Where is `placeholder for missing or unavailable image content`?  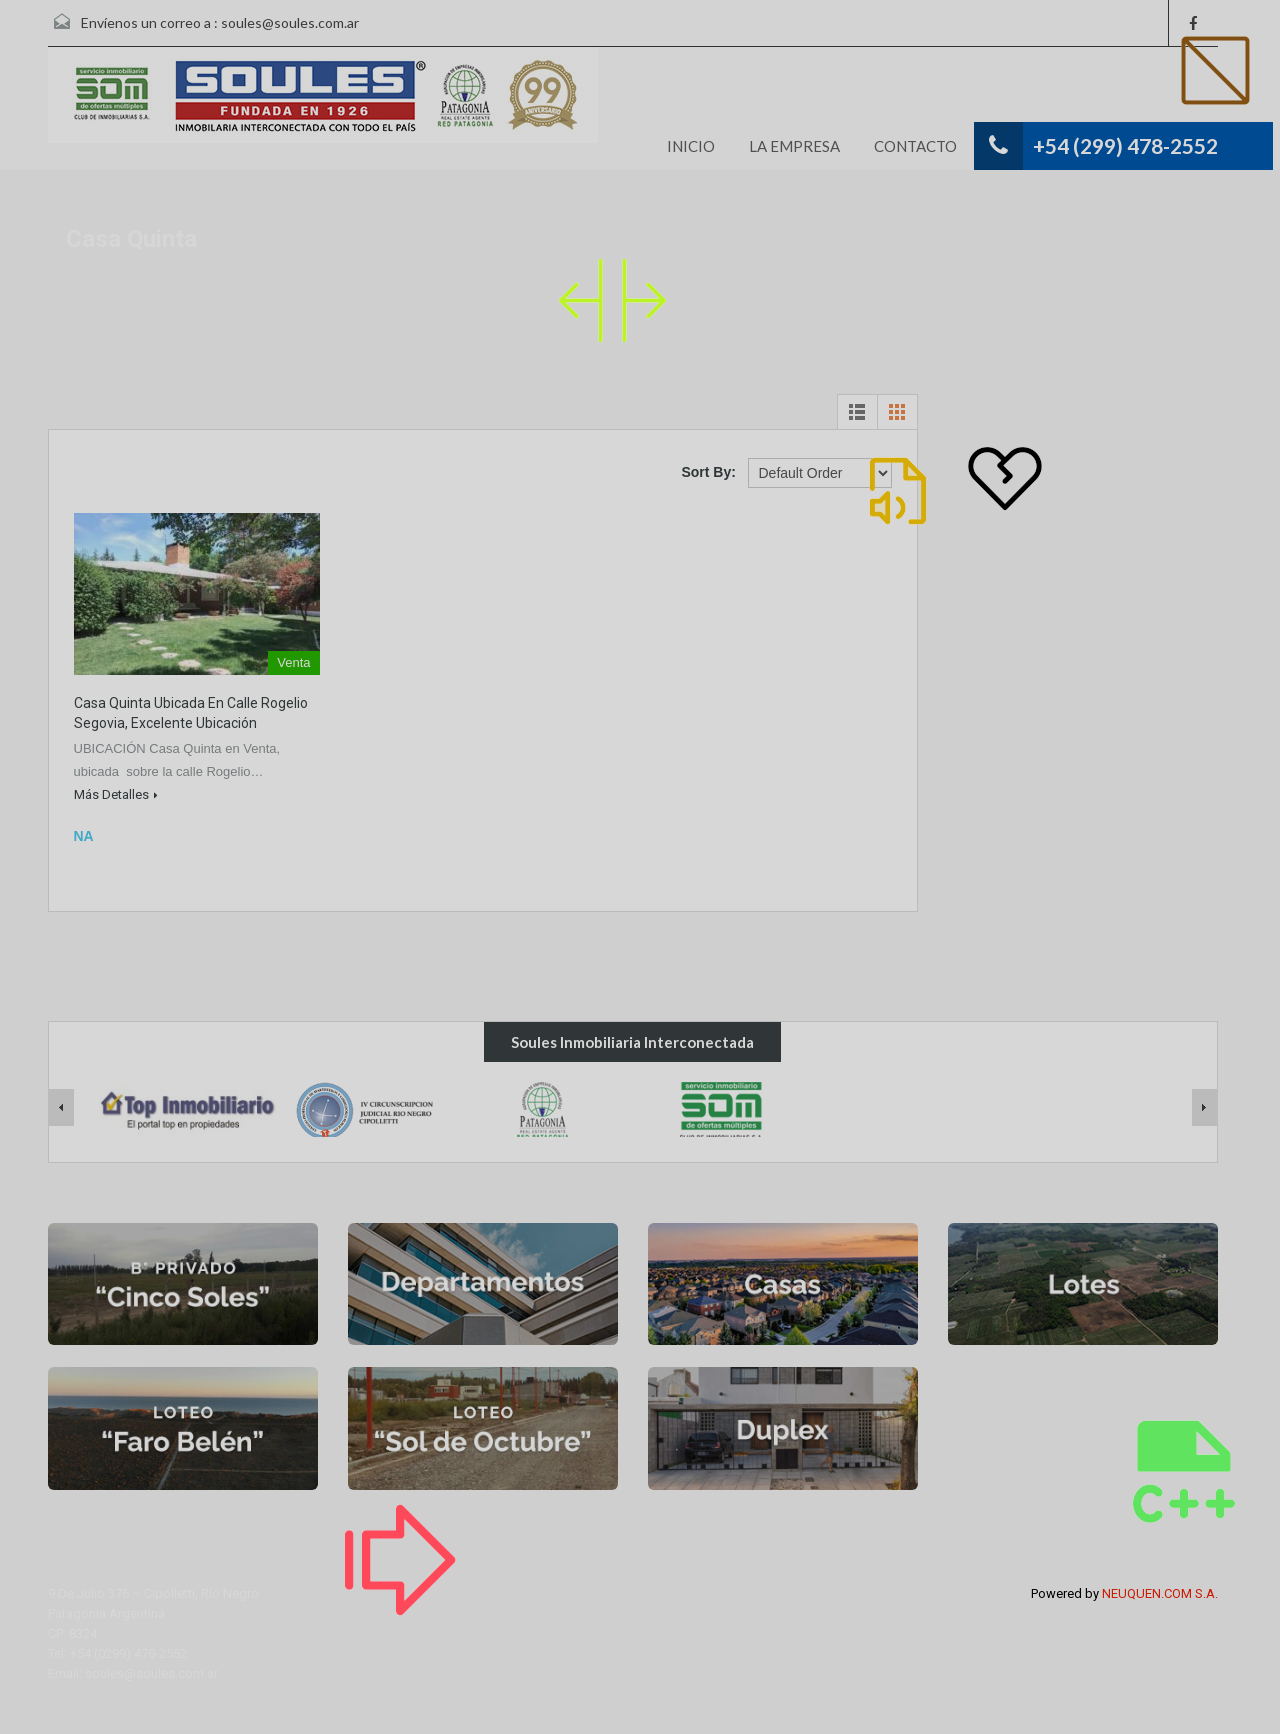
placeholder for missing or unavailable image content is located at coordinates (1215, 70).